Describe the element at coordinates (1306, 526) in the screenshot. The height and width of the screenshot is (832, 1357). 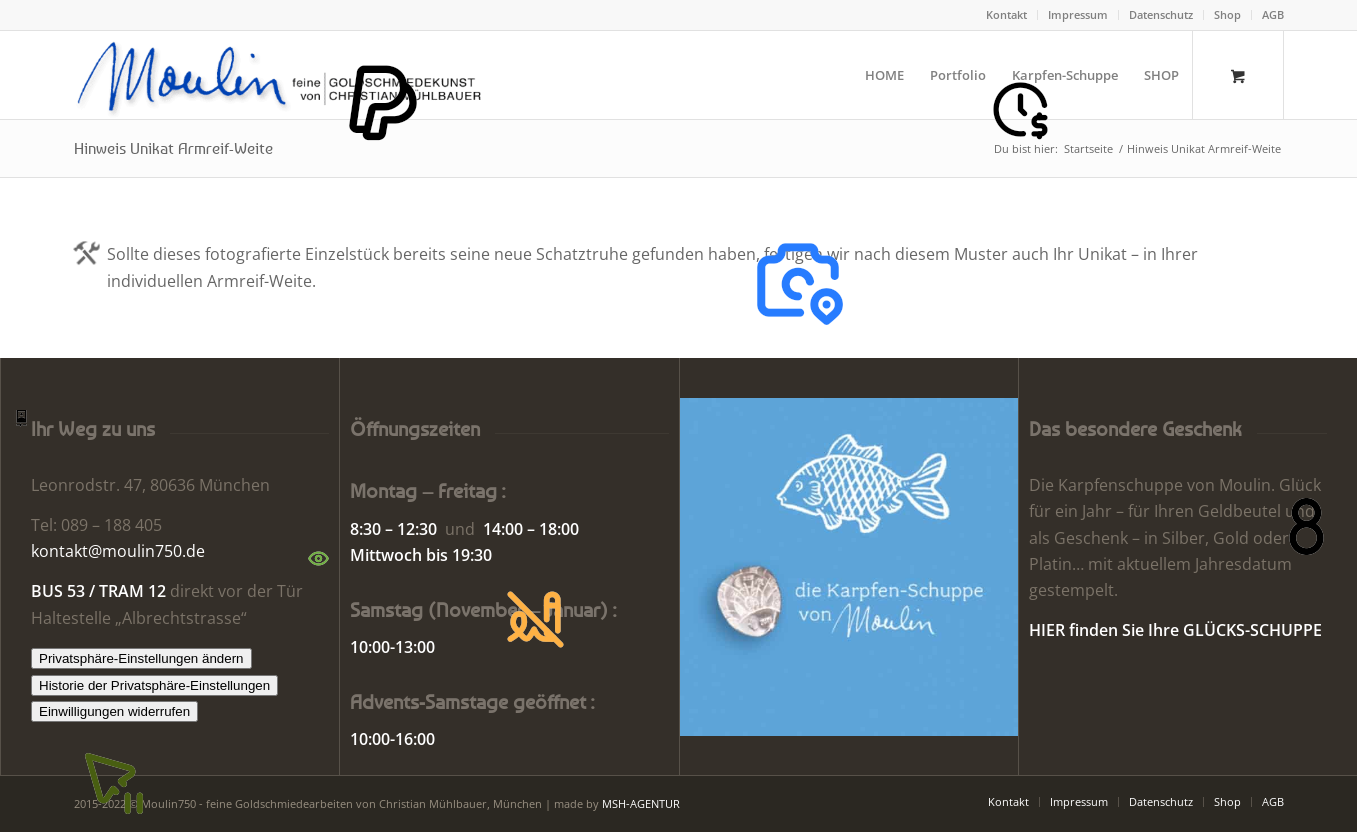
I see `indicates the number eight in a list or sequence` at that location.